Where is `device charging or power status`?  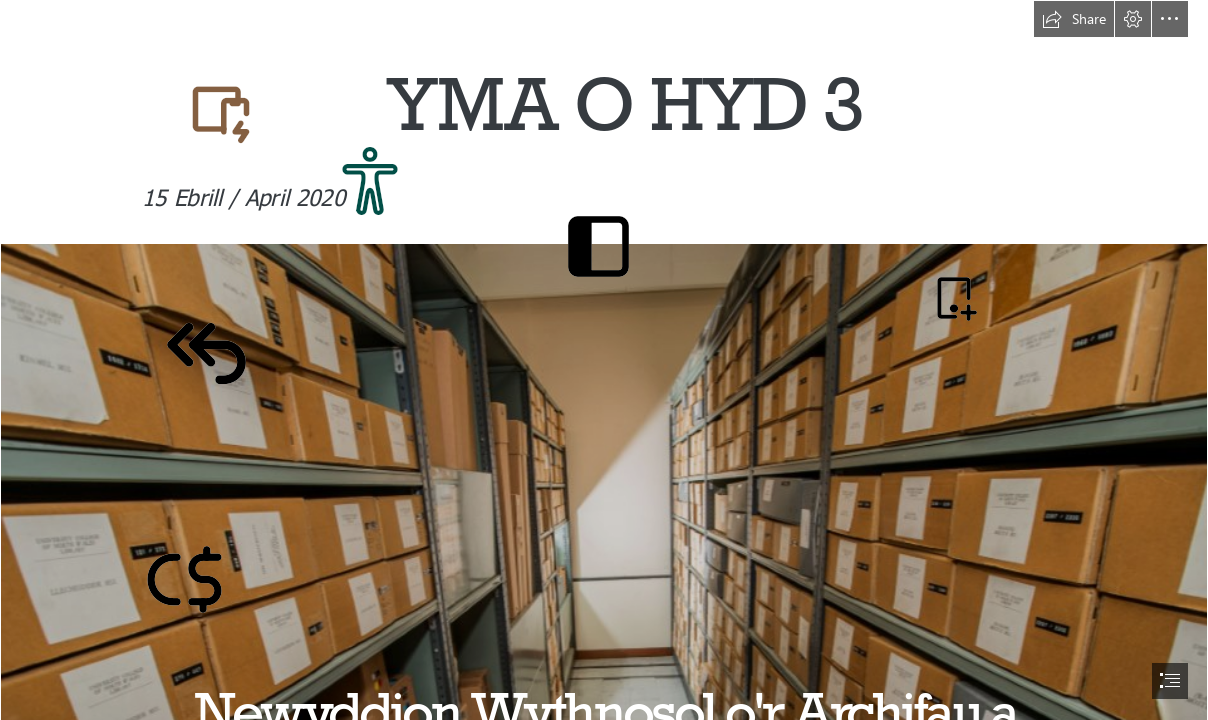
device charging or power status is located at coordinates (221, 112).